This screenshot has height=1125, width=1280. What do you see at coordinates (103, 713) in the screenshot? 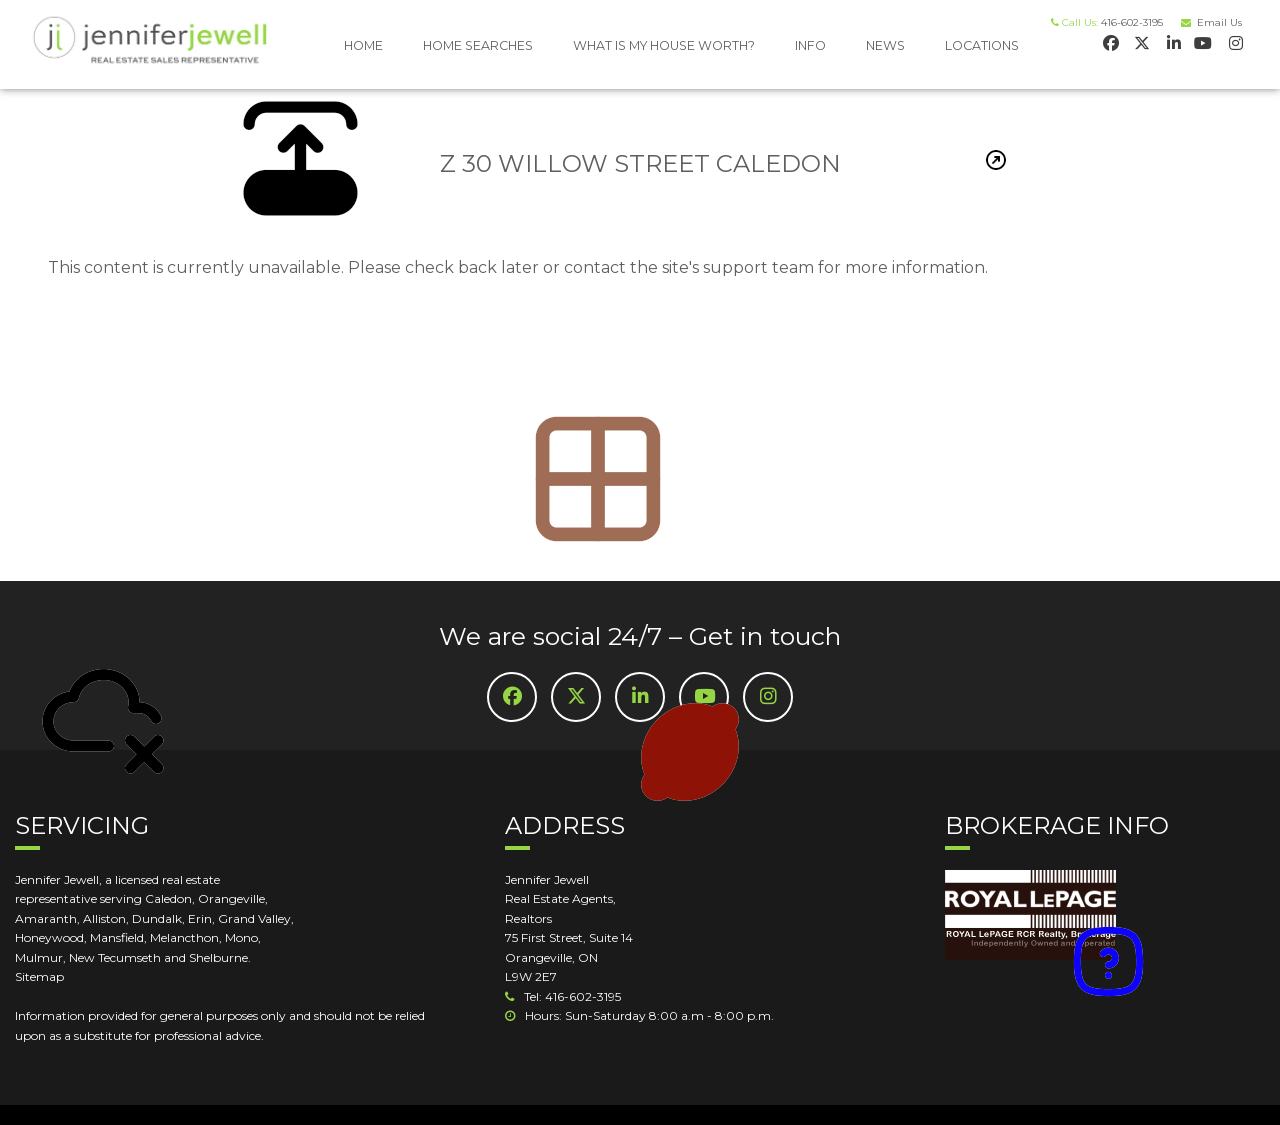
I see `disconnect from cloud storage` at bounding box center [103, 713].